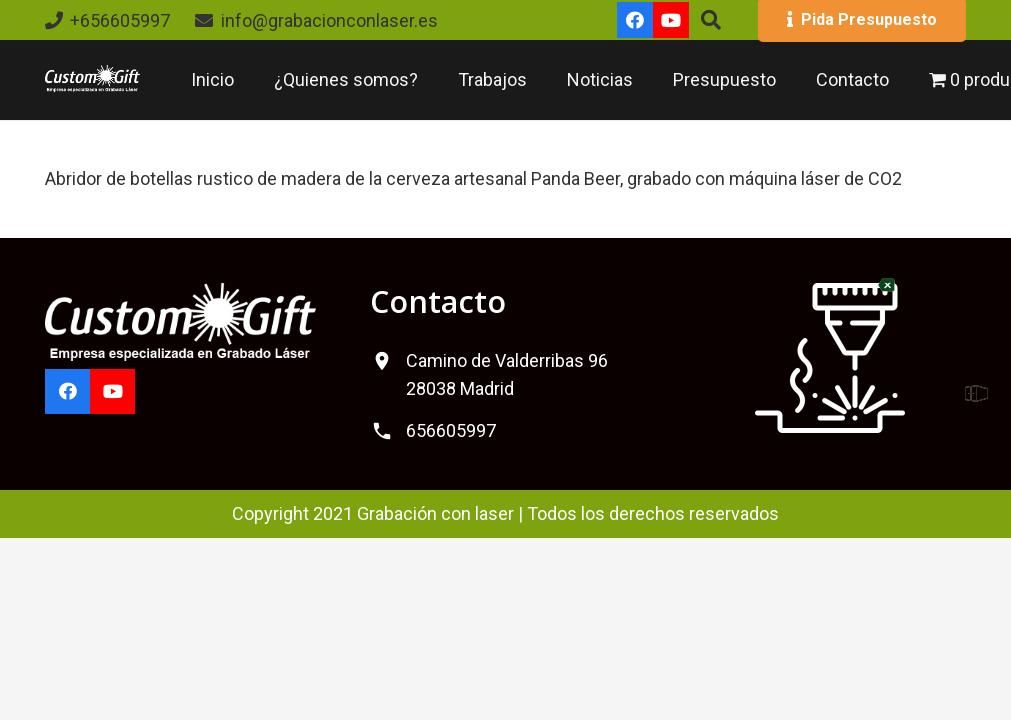  Describe the element at coordinates (887, 285) in the screenshot. I see `delete the last character entered` at that location.